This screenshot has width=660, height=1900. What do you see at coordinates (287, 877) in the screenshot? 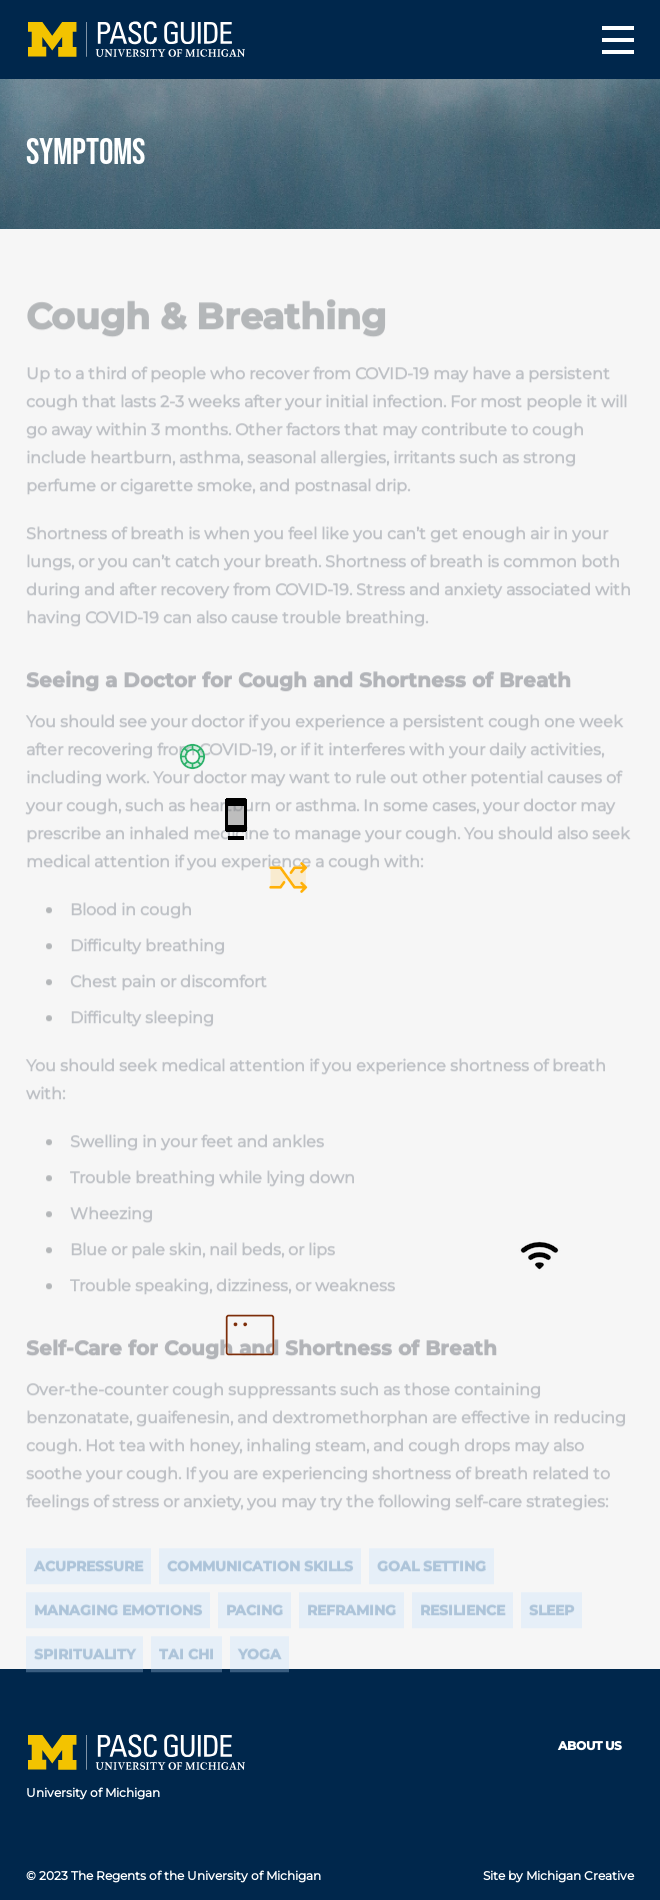
I see `shuffle or randomize playback order` at bounding box center [287, 877].